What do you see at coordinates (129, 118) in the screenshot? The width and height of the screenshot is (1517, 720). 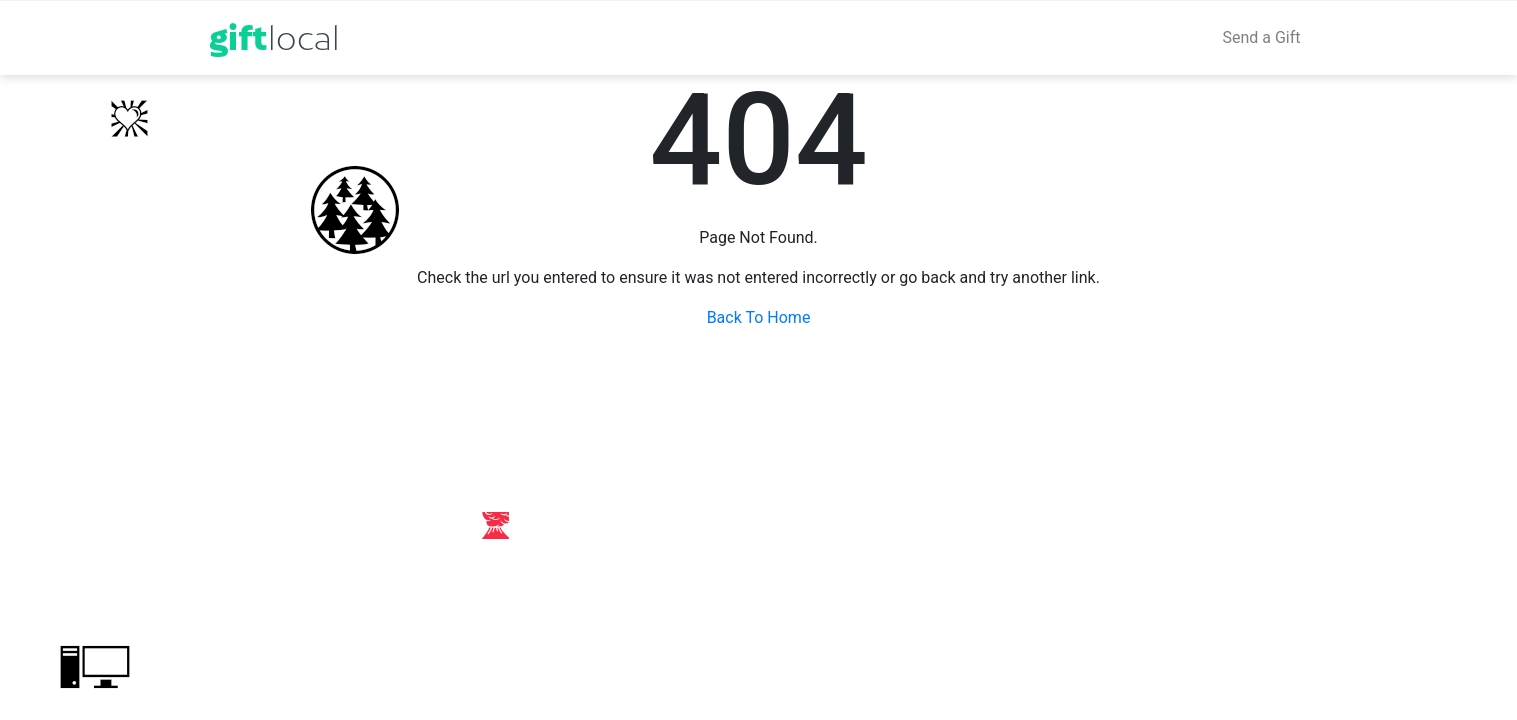 I see `indicates a favorite or loved item` at bounding box center [129, 118].